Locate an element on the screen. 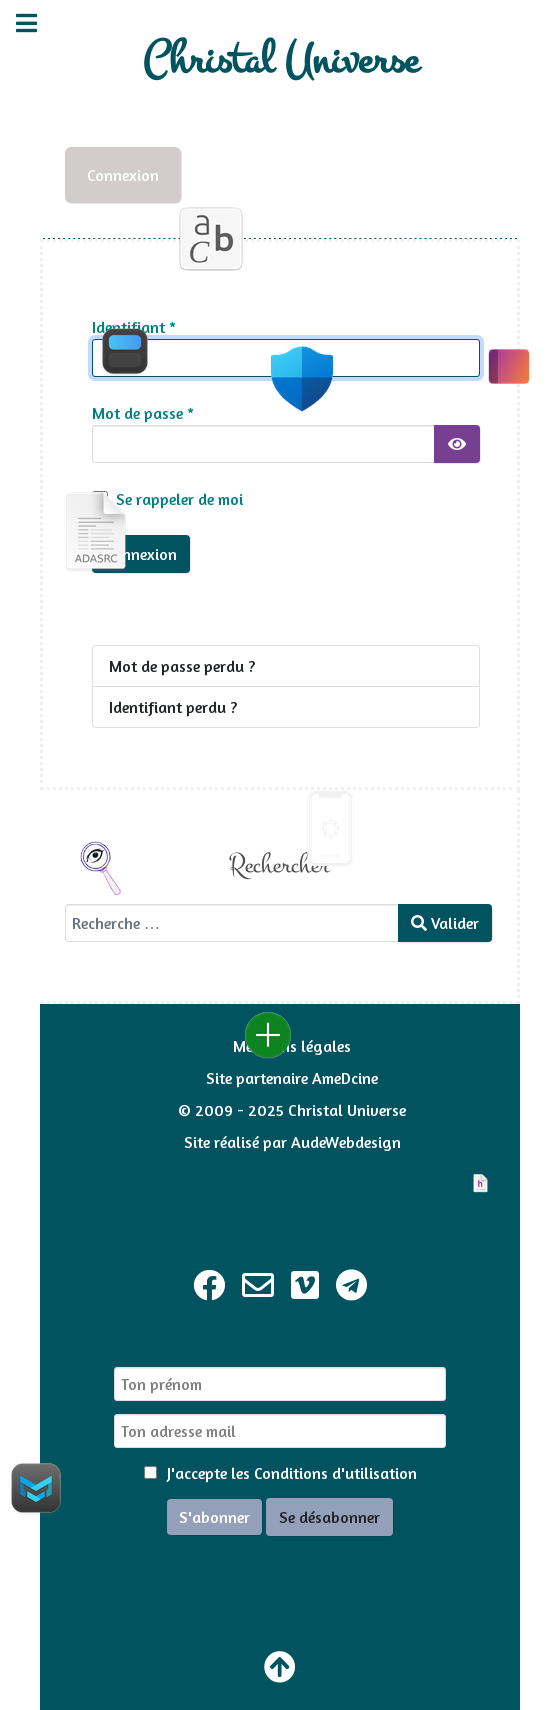  ada source code file is located at coordinates (96, 532).